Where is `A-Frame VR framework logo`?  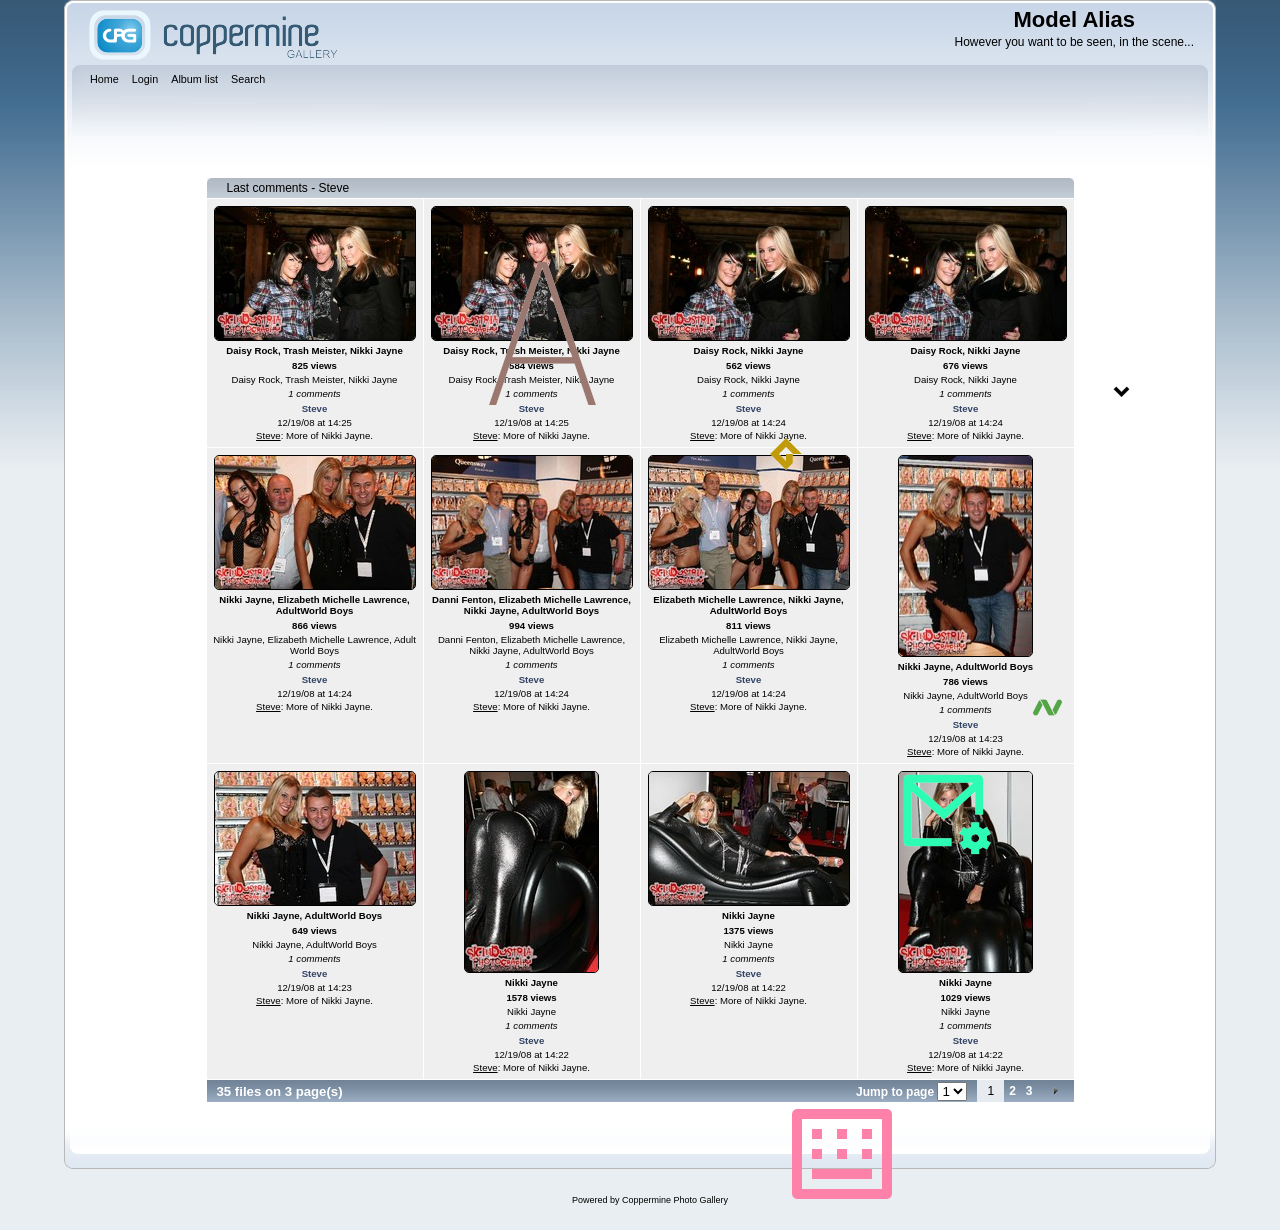
A-Frame VR framework logo is located at coordinates (542, 333).